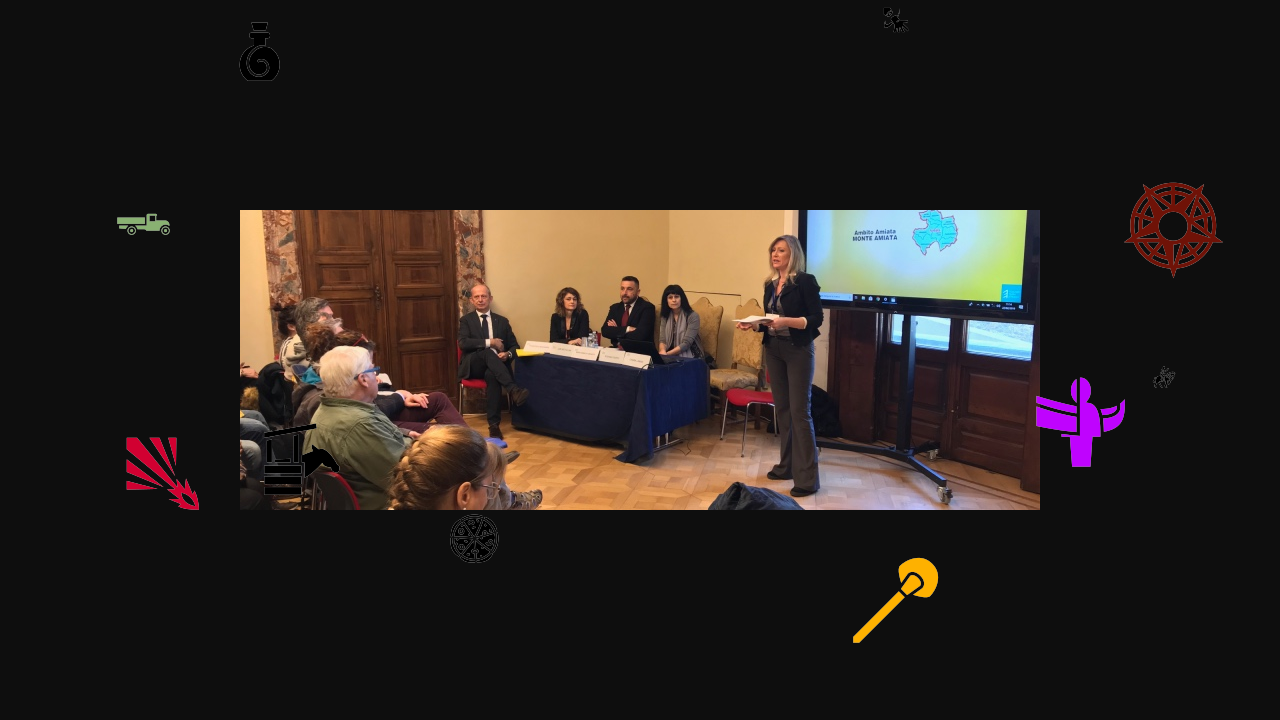 This screenshot has height=720, width=1280. What do you see at coordinates (163, 474) in the screenshot?
I see `incoming attack or threat warning` at bounding box center [163, 474].